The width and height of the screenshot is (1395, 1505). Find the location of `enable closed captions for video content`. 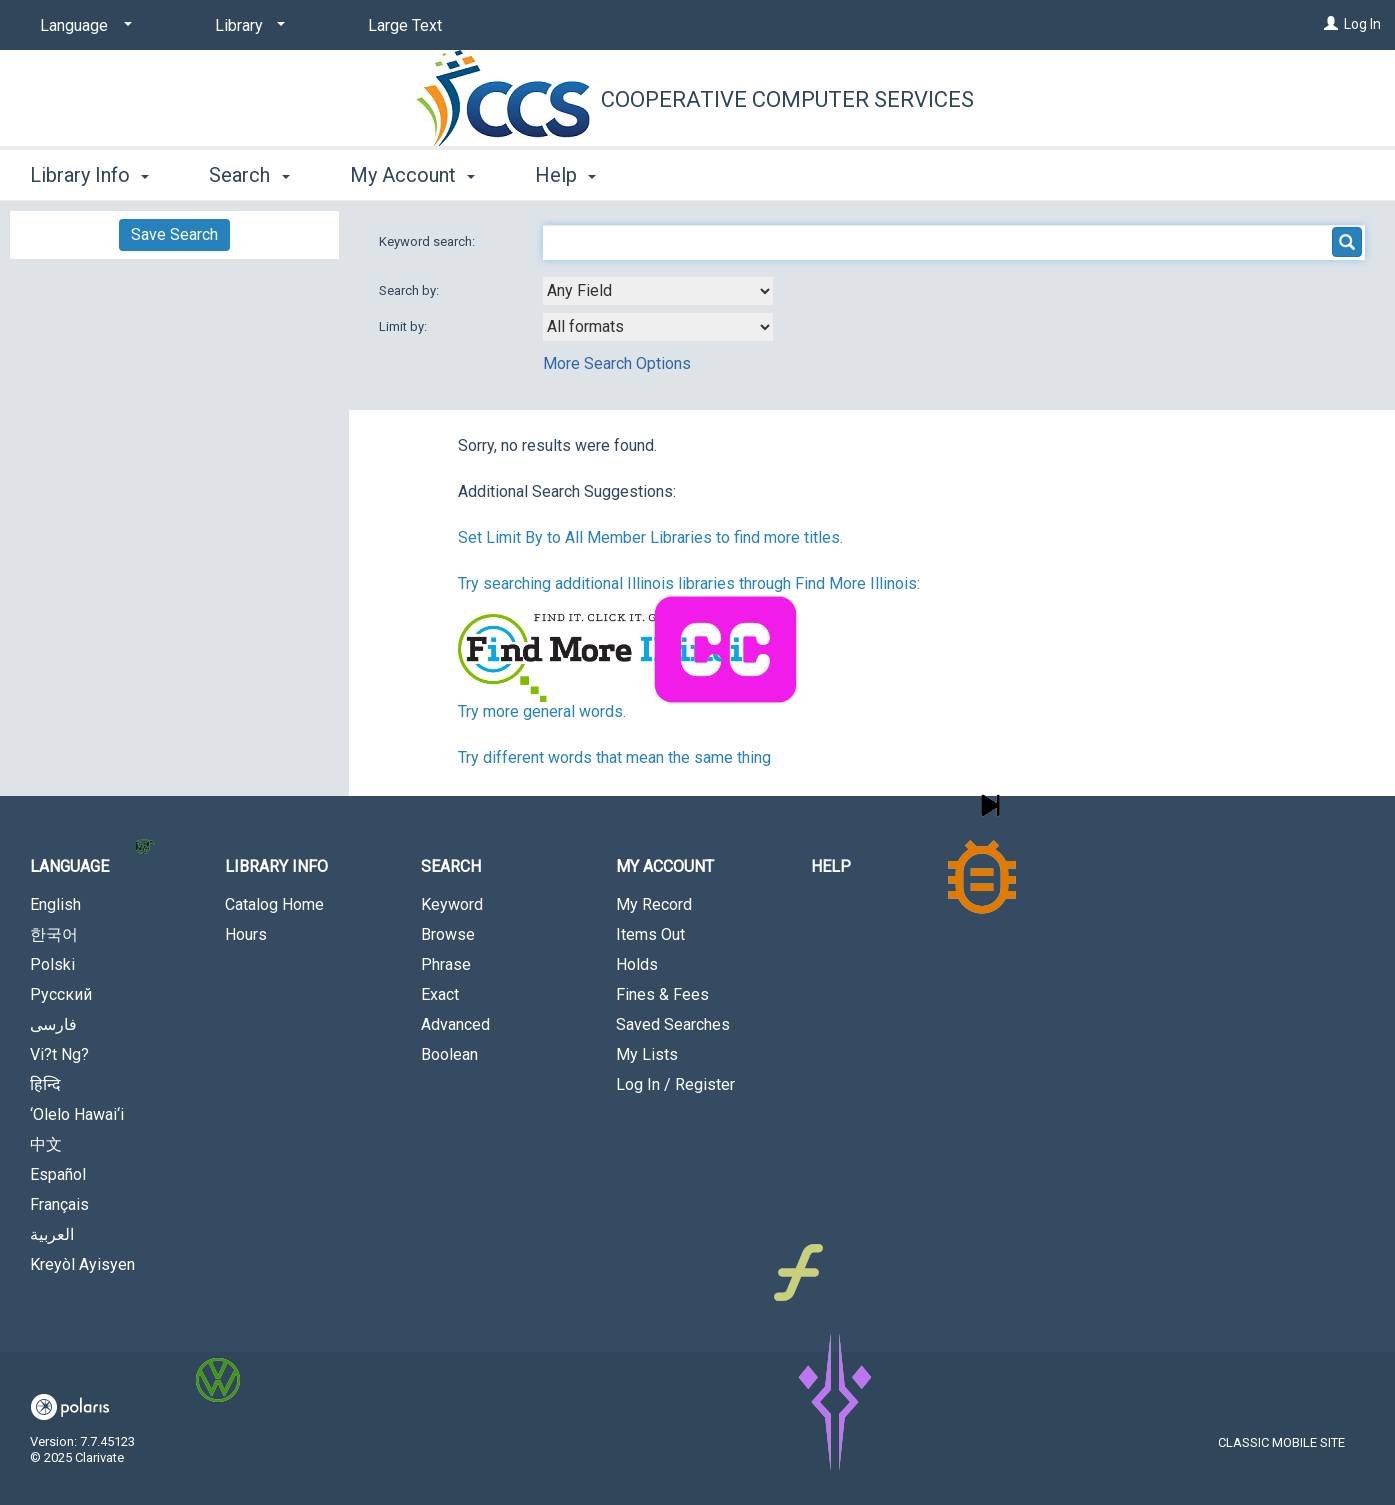

enable closed captions for video content is located at coordinates (725, 649).